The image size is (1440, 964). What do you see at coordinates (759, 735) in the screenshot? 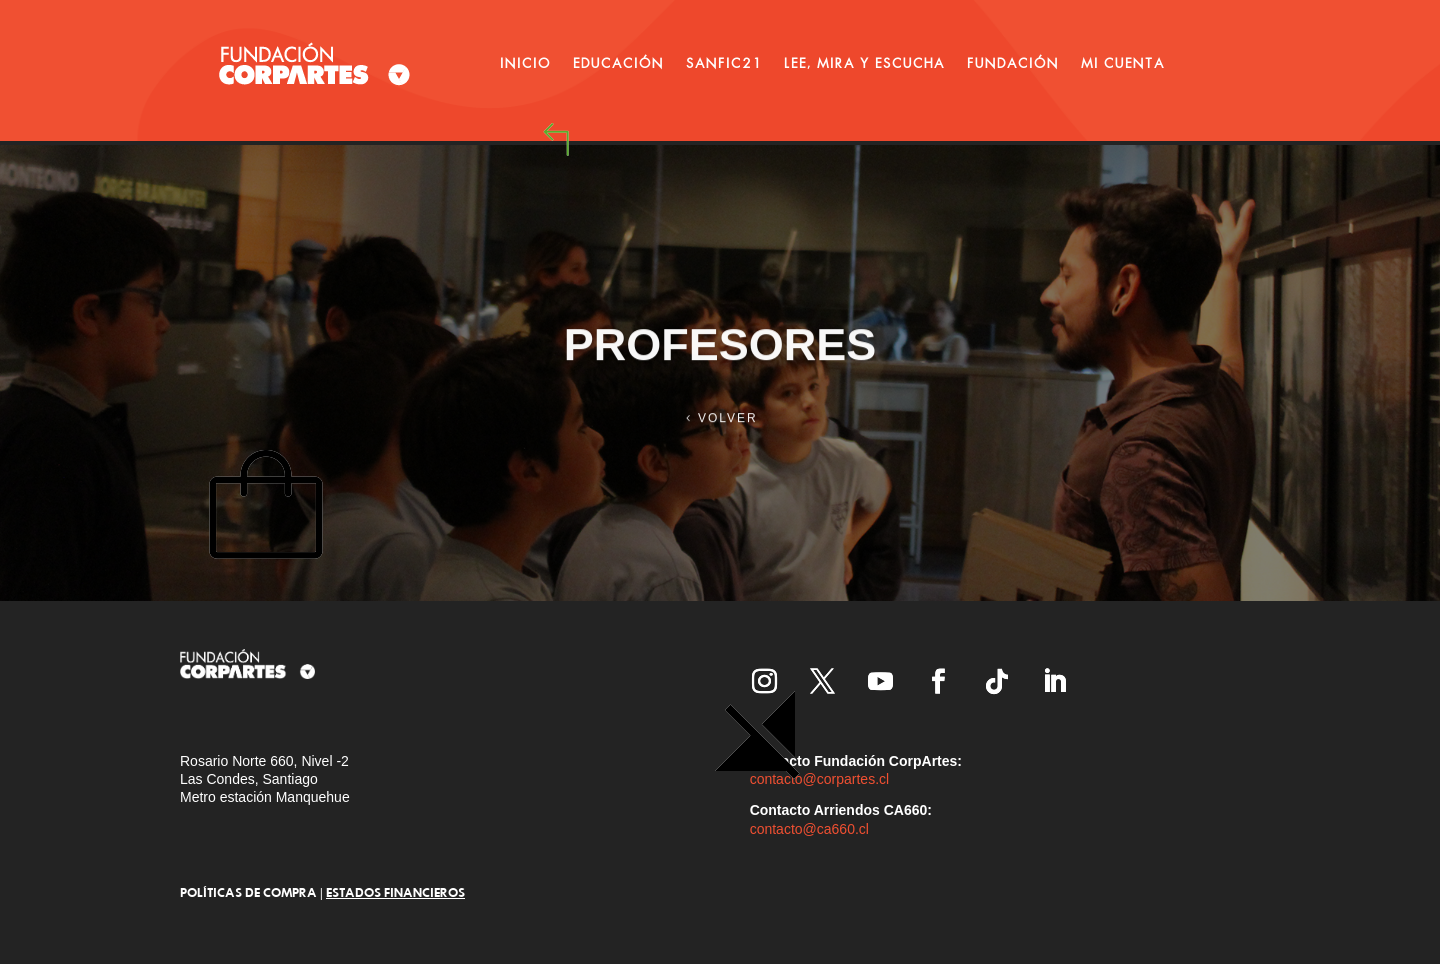
I see `indicates no cellular signal or network connection` at bounding box center [759, 735].